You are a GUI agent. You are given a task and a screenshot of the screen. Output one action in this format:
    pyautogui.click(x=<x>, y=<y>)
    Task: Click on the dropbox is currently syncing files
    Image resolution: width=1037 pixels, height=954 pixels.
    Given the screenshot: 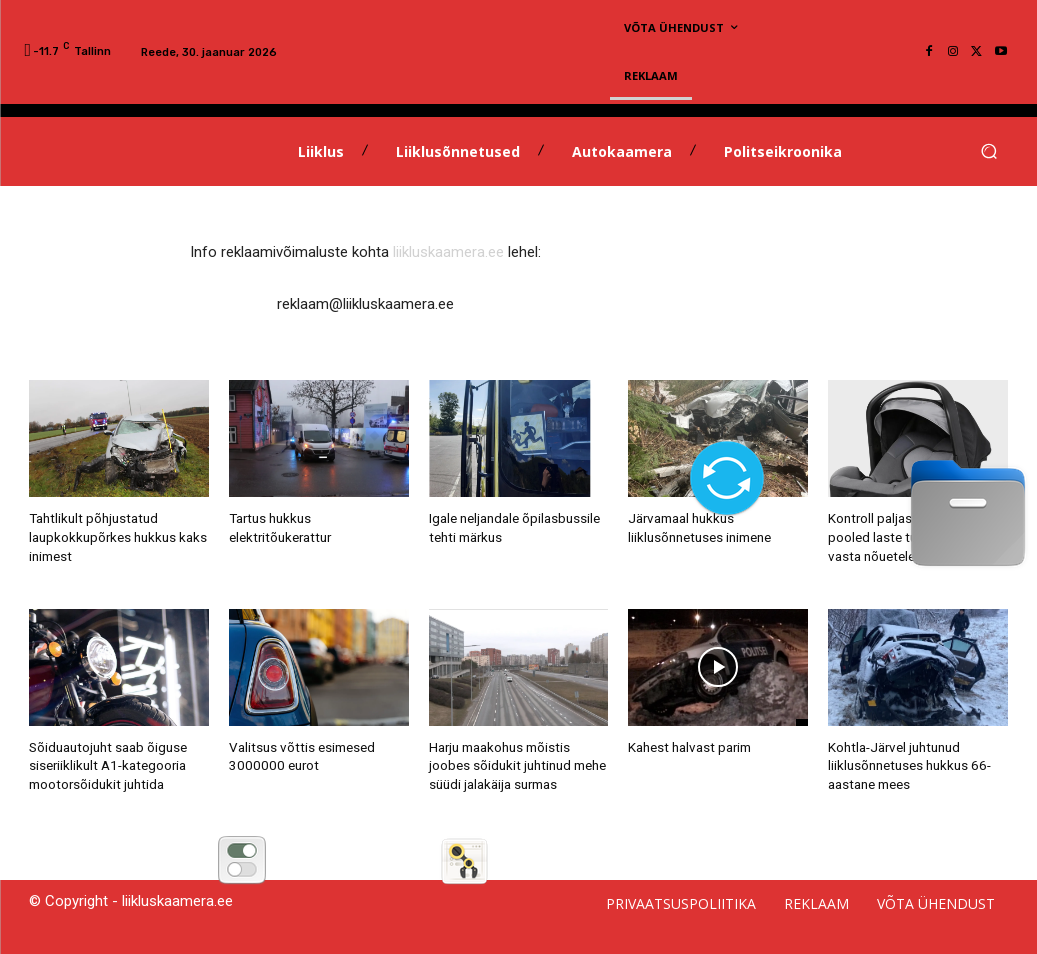 What is the action you would take?
    pyautogui.click(x=727, y=478)
    